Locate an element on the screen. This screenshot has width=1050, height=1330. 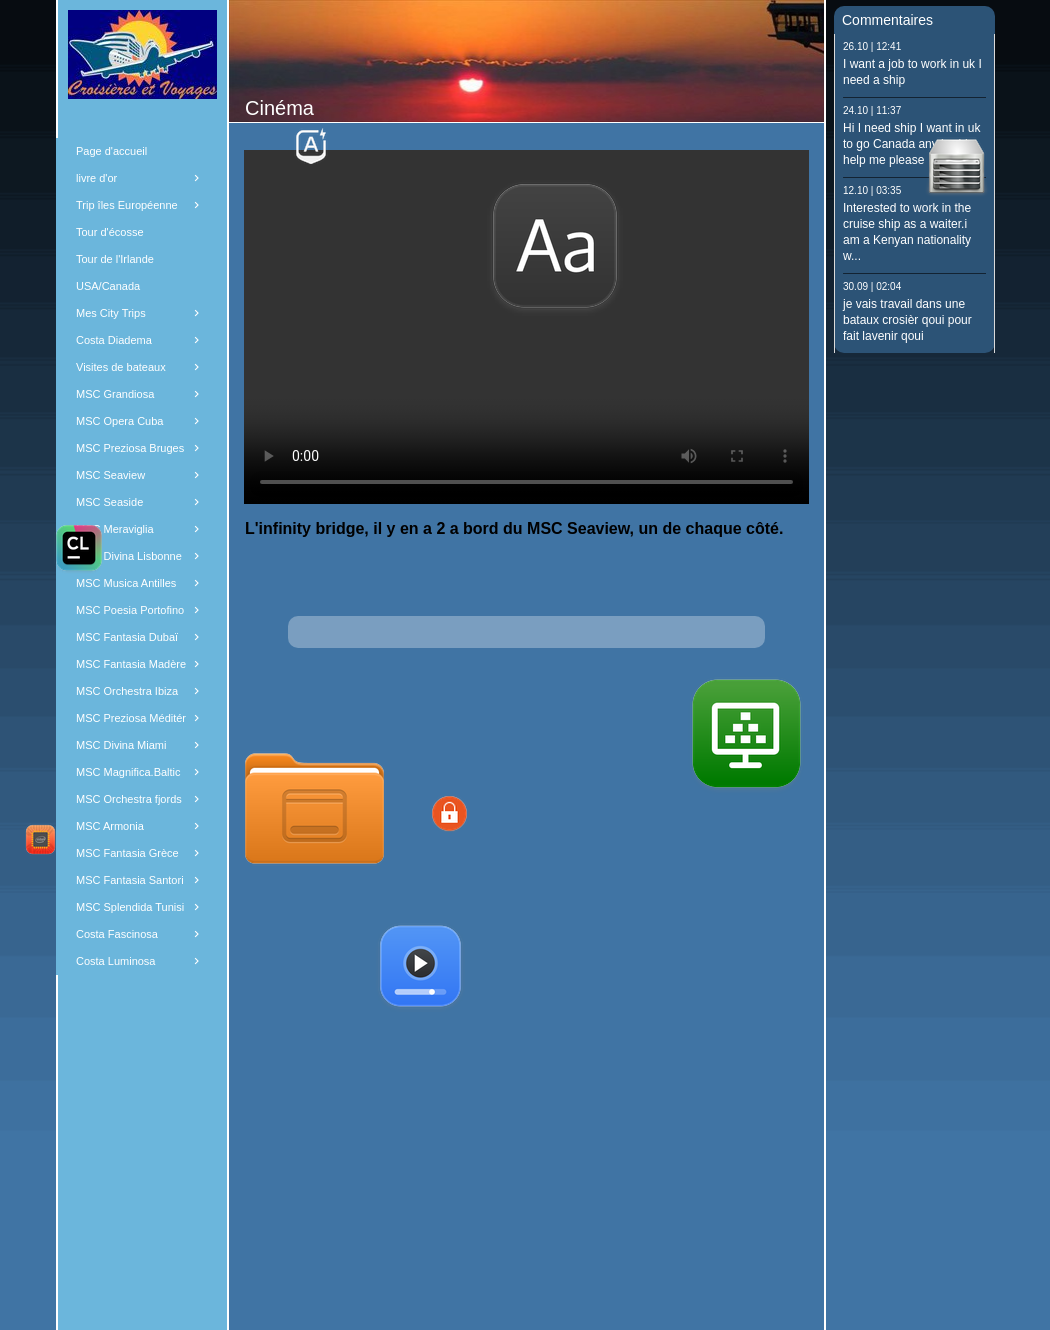
indicates a file or folder is read-only is located at coordinates (449, 813).